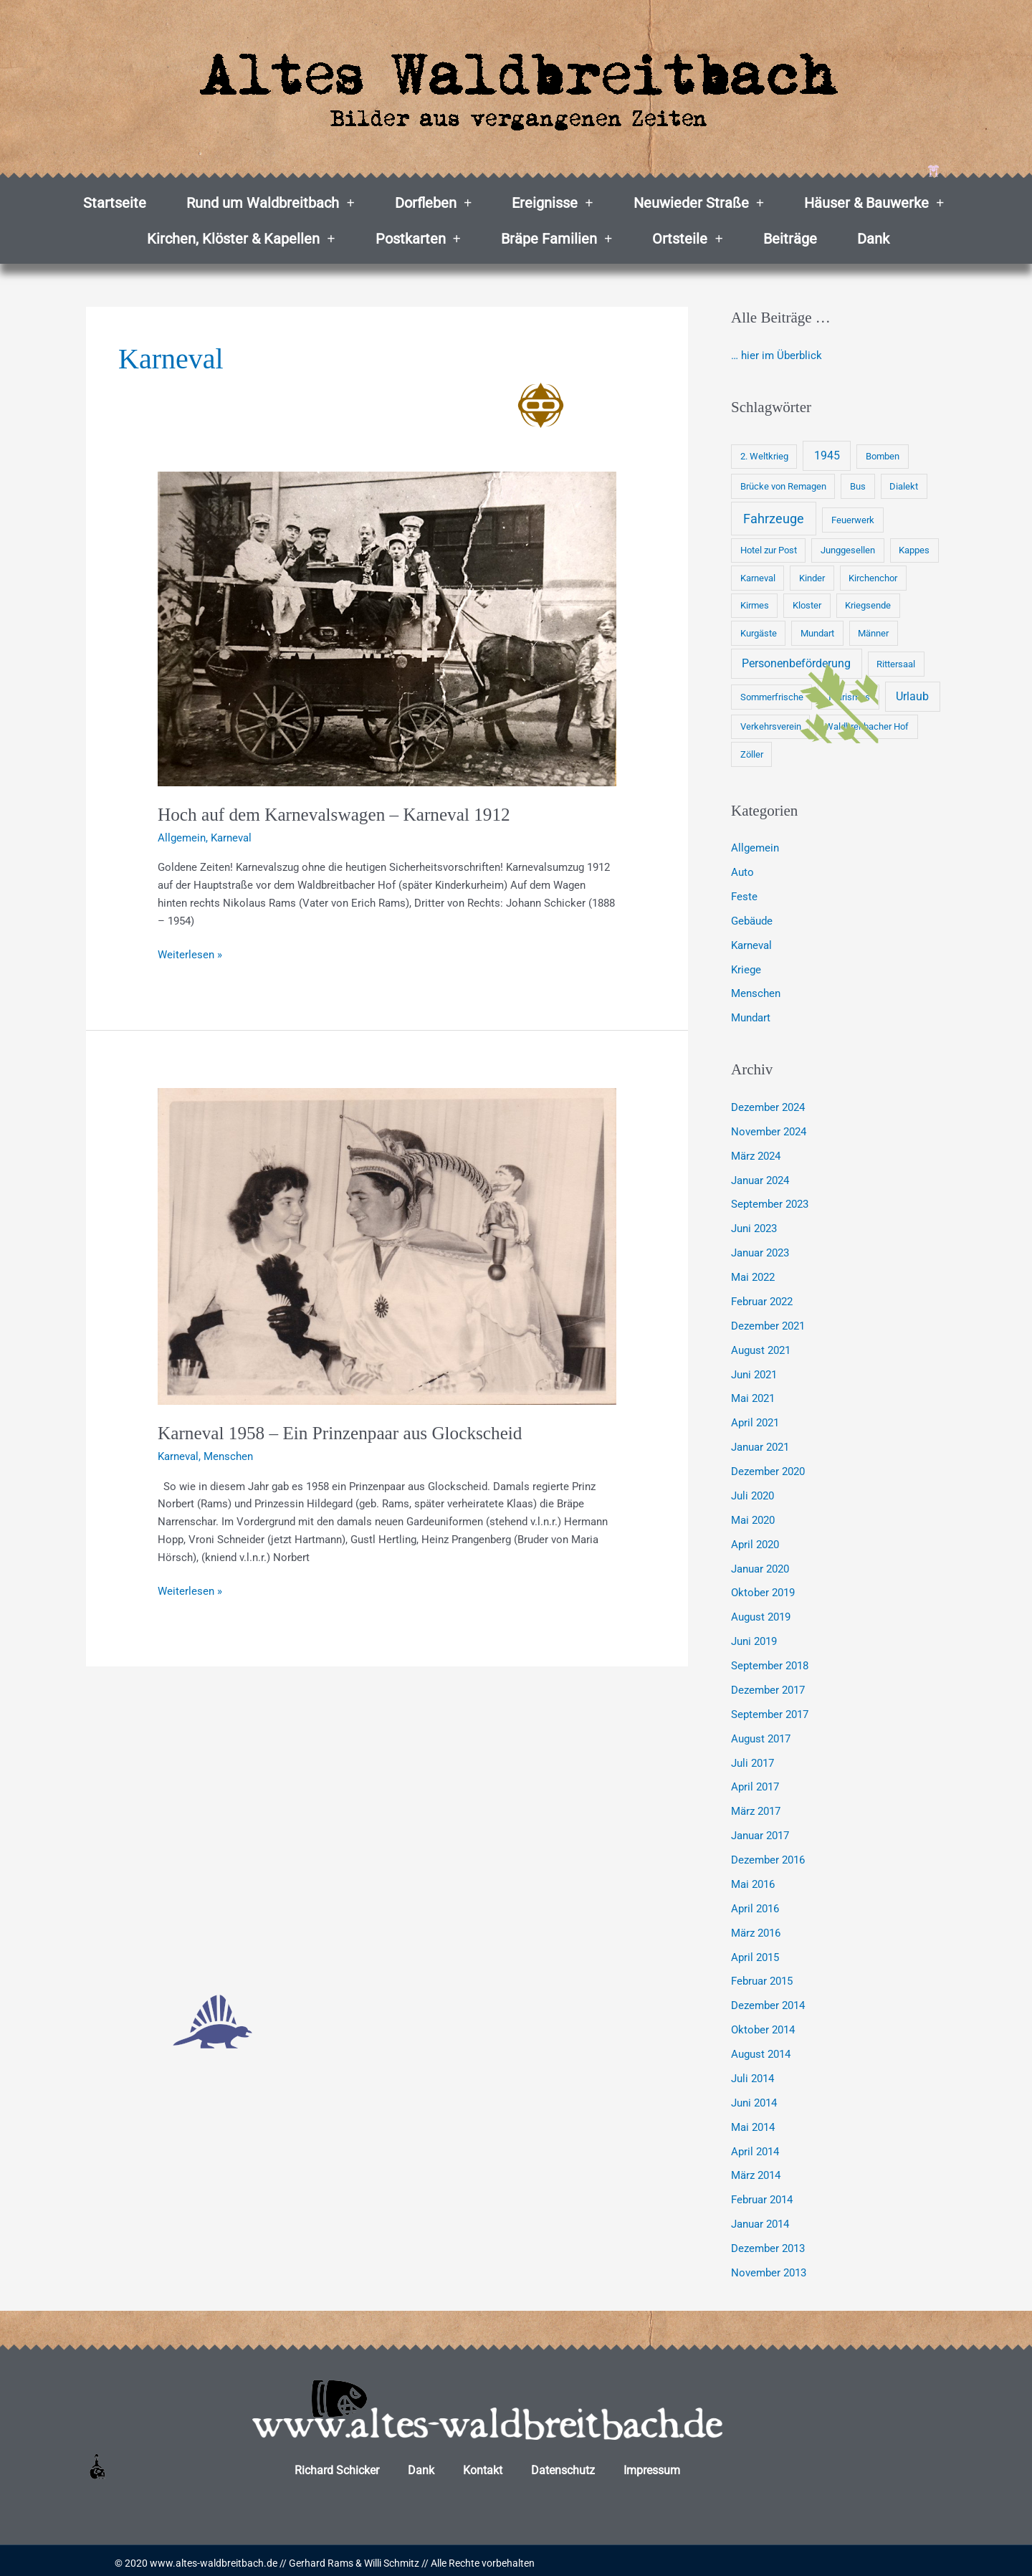  Describe the element at coordinates (339, 2398) in the screenshot. I see `bullet bill character from mario games` at that location.